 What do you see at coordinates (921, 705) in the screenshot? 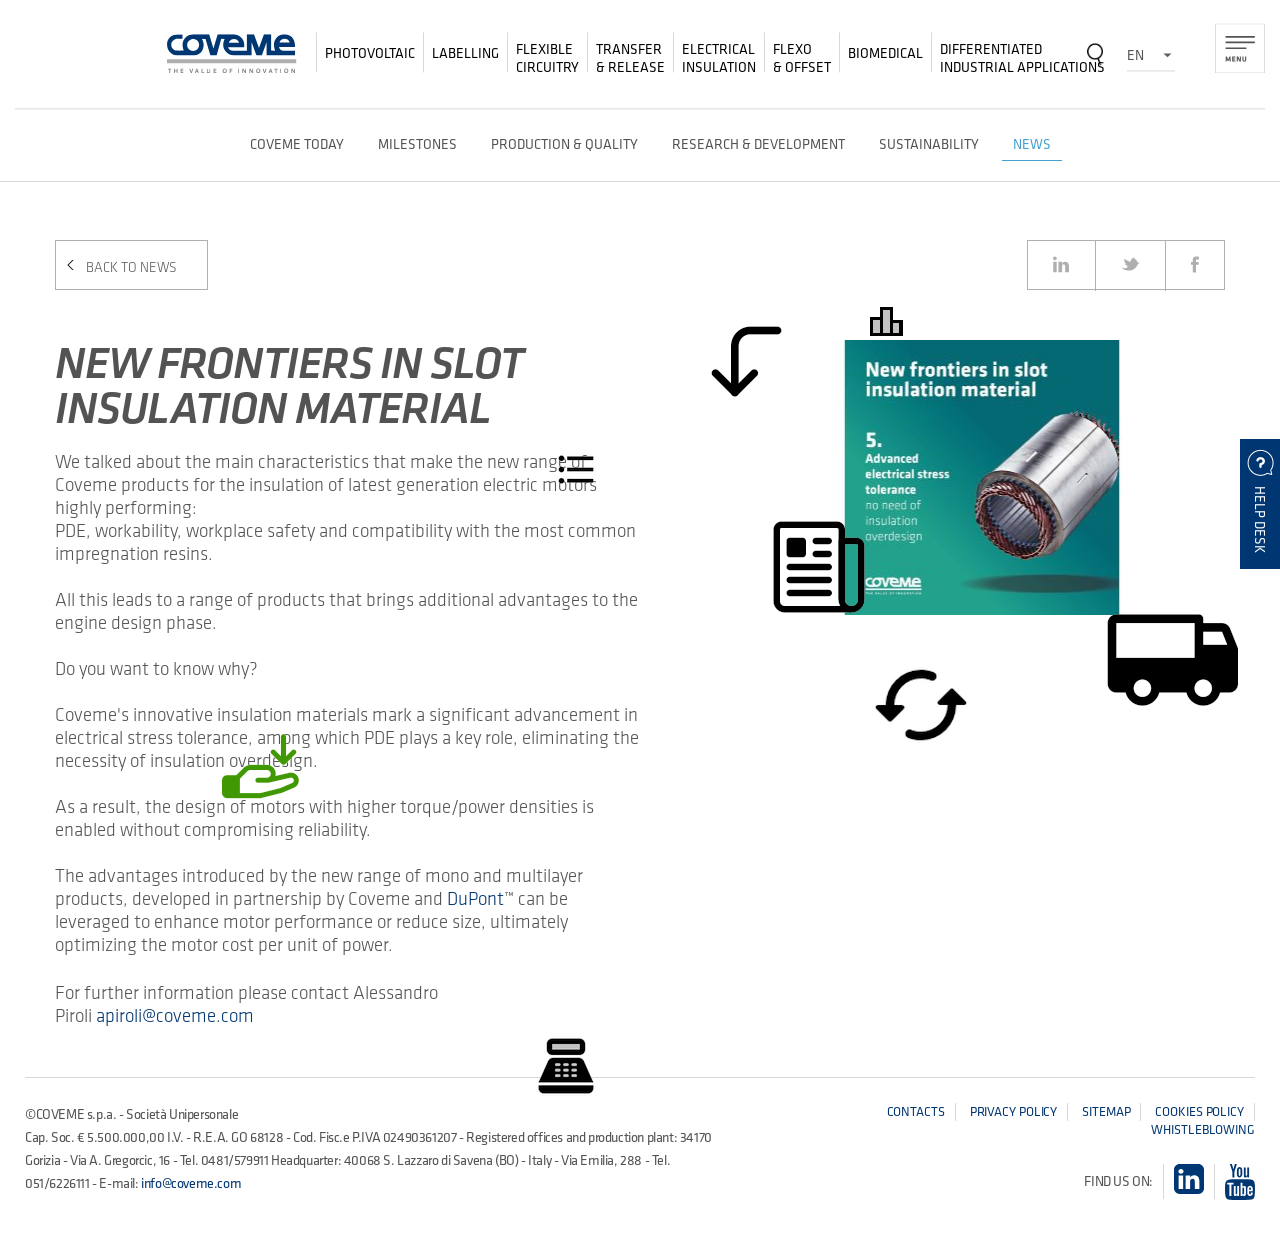
I see `refresh or reload content` at bounding box center [921, 705].